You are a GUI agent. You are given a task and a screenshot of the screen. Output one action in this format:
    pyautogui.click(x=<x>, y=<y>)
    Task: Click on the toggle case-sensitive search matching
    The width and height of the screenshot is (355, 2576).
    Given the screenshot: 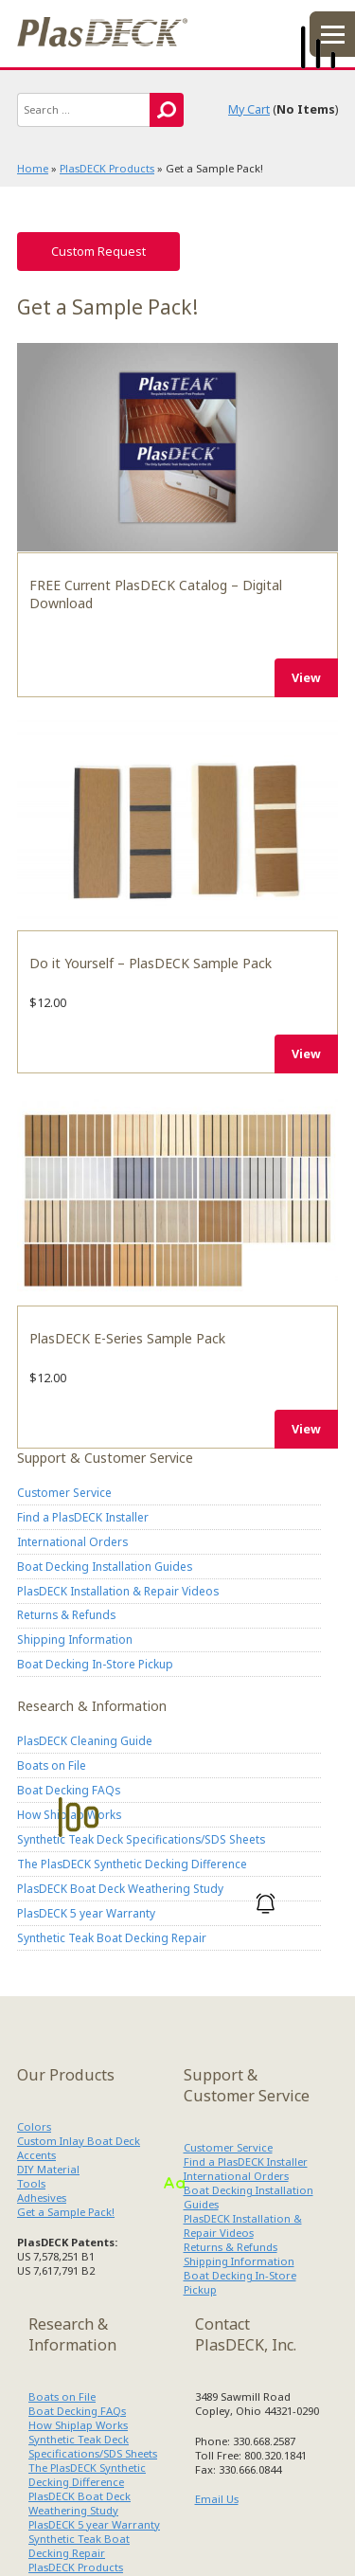 What is the action you would take?
    pyautogui.click(x=174, y=2184)
    